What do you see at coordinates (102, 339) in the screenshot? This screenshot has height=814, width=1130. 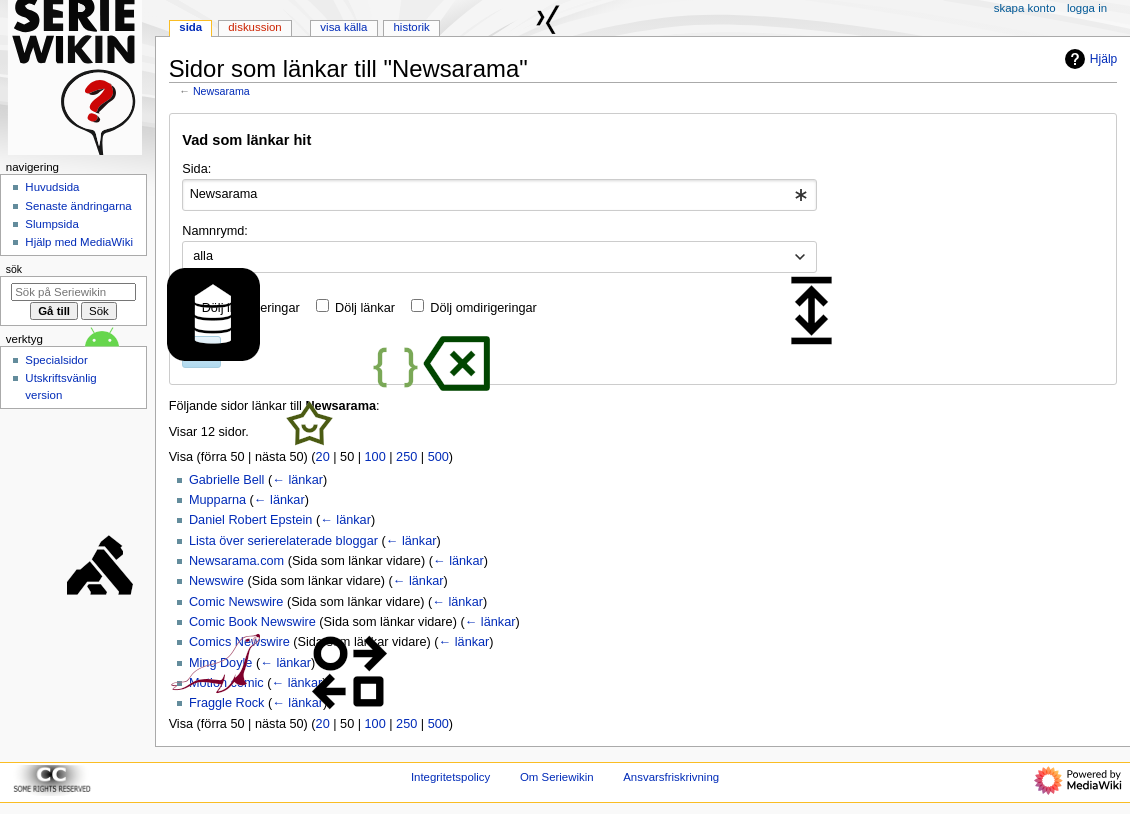 I see `android operating system logo` at bounding box center [102, 339].